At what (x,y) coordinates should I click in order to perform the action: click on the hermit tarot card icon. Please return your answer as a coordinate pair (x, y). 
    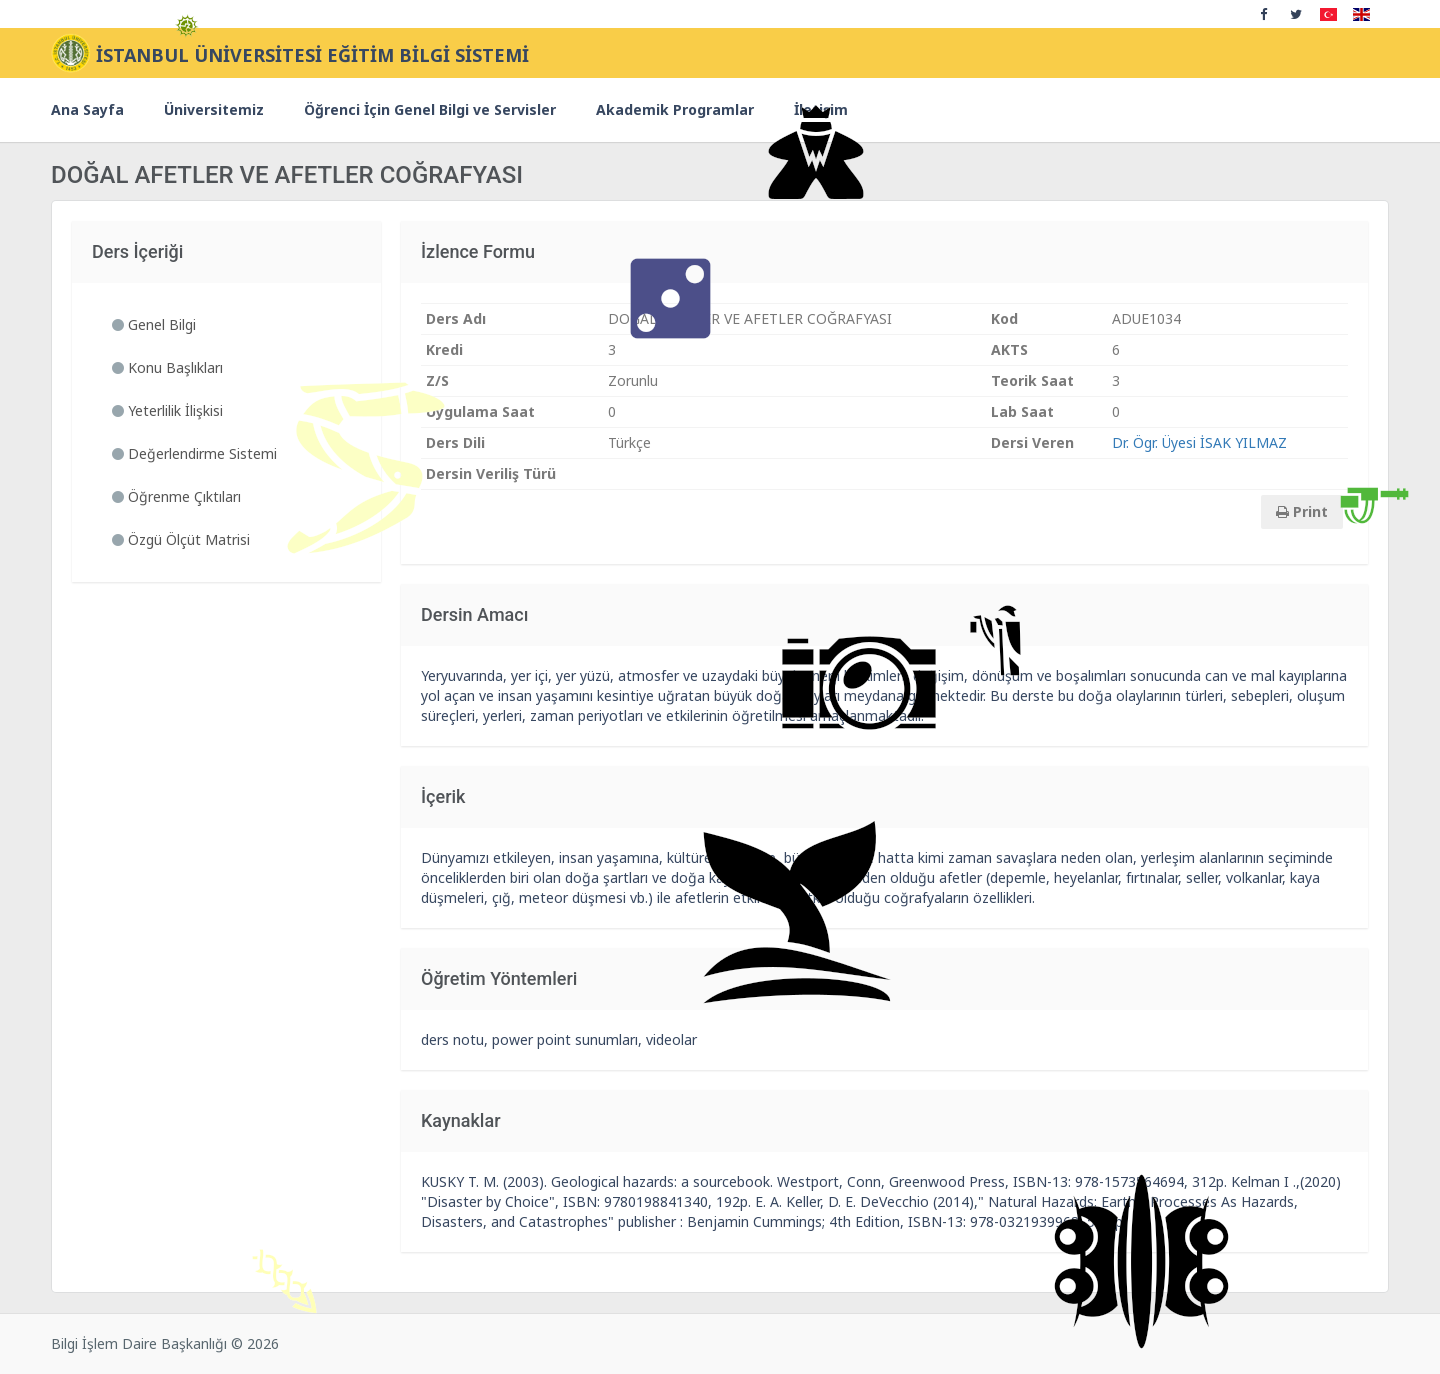
    Looking at the image, I should click on (998, 640).